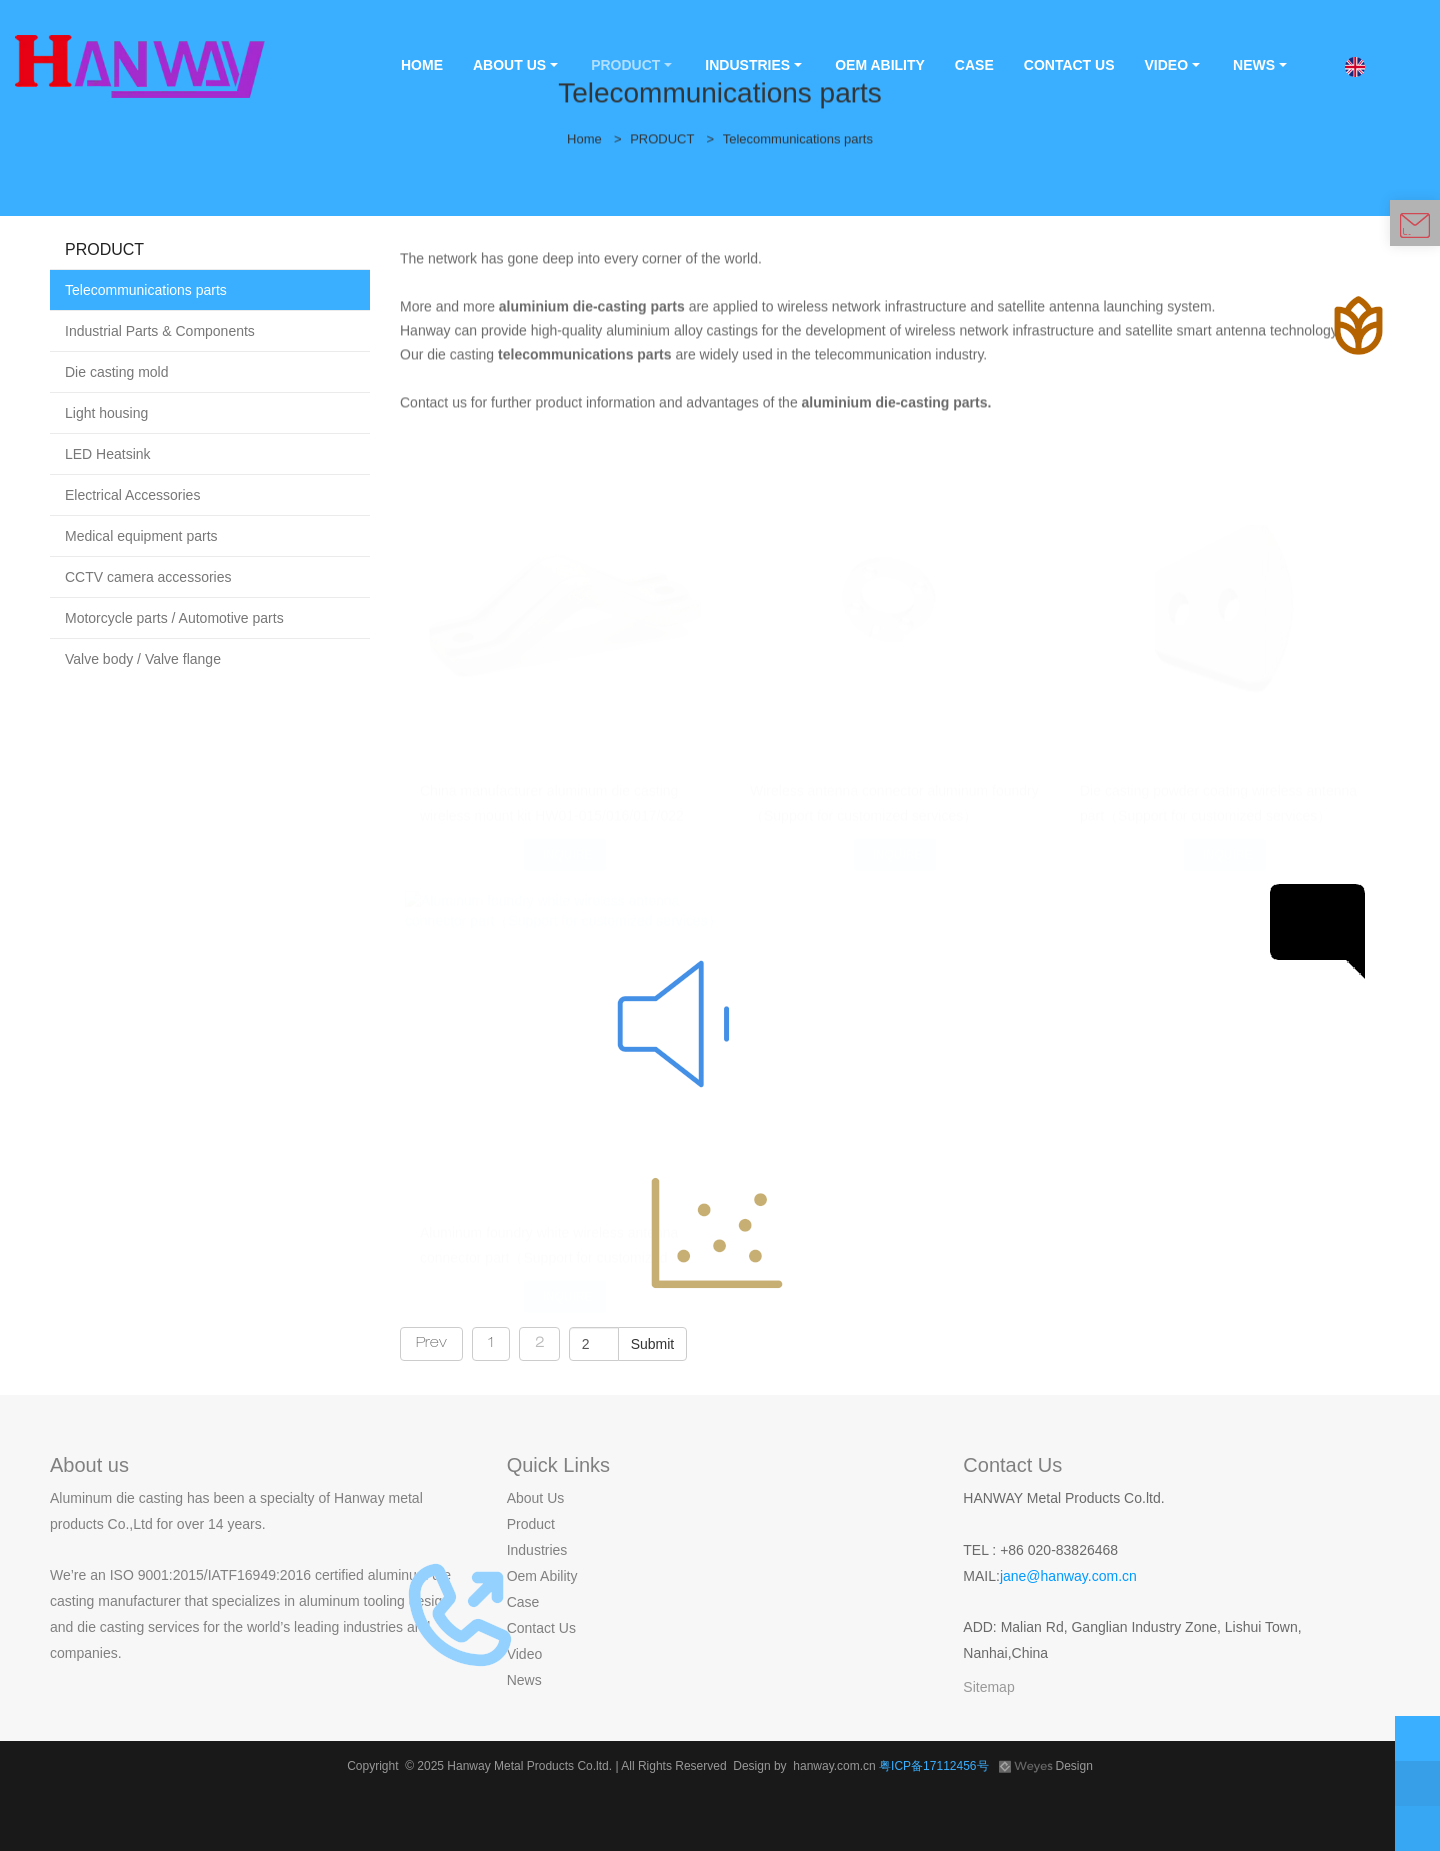  What do you see at coordinates (1358, 326) in the screenshot?
I see `indicates grain or wheat-based ingredients` at bounding box center [1358, 326].